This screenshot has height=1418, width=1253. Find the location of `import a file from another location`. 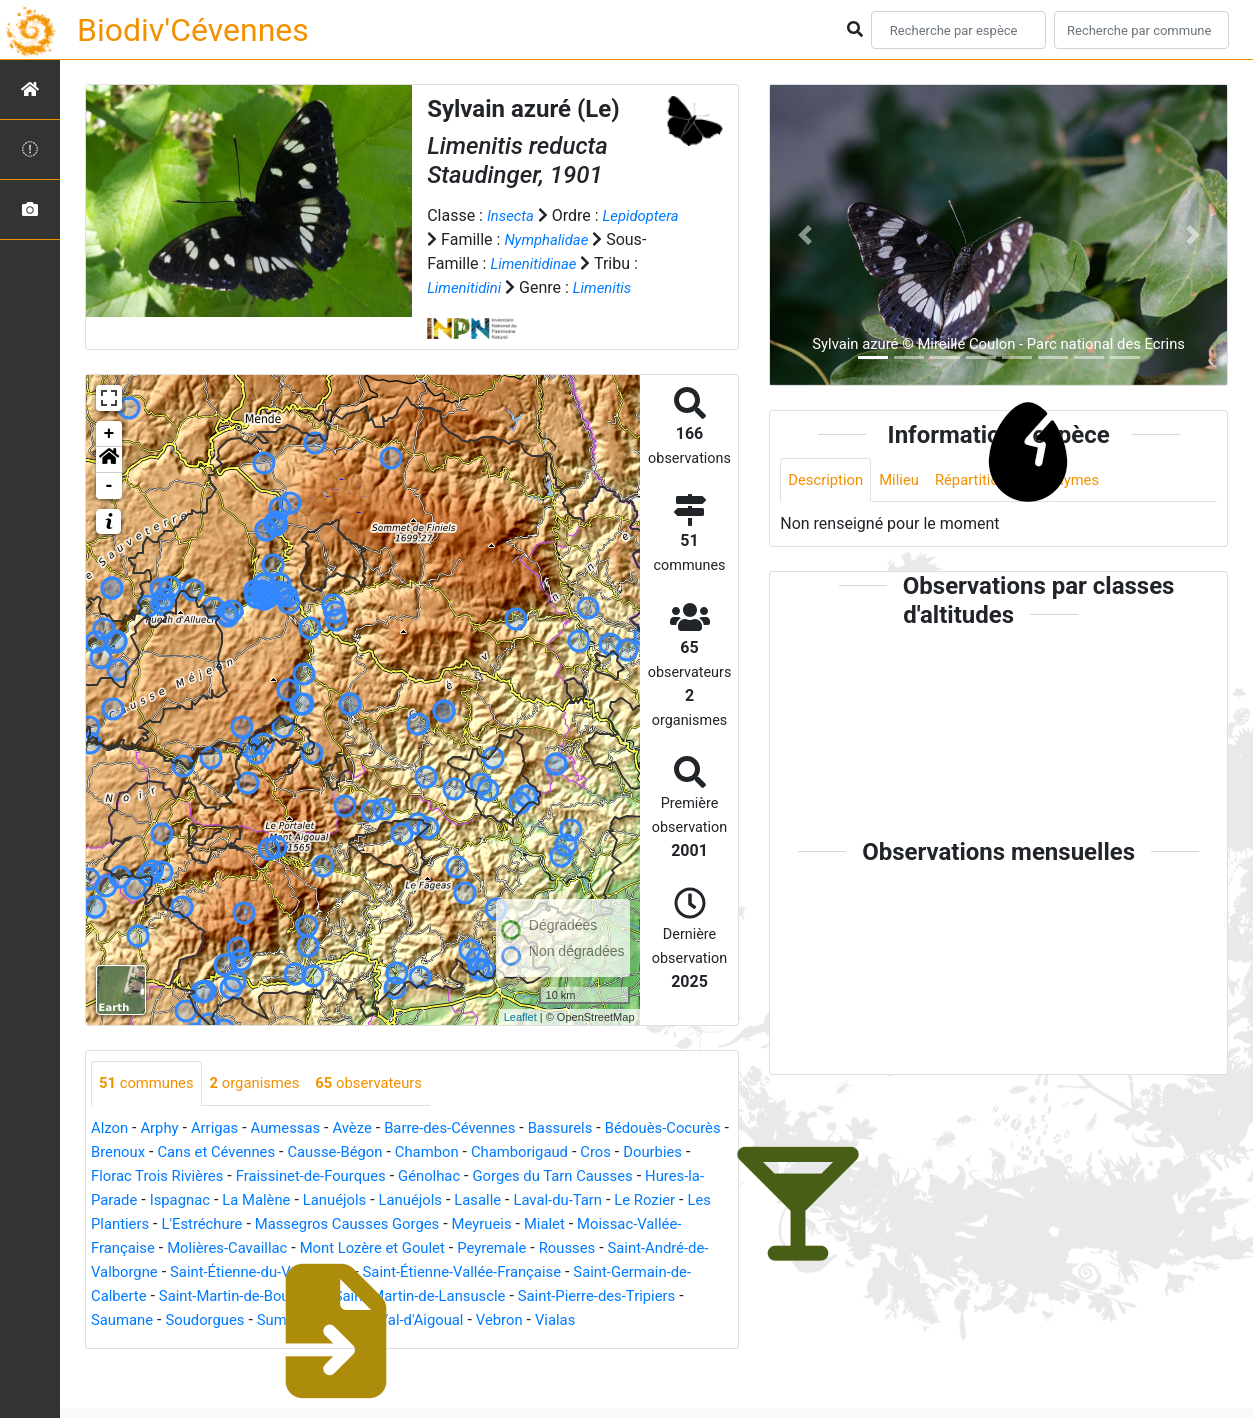

import a file from another location is located at coordinates (336, 1331).